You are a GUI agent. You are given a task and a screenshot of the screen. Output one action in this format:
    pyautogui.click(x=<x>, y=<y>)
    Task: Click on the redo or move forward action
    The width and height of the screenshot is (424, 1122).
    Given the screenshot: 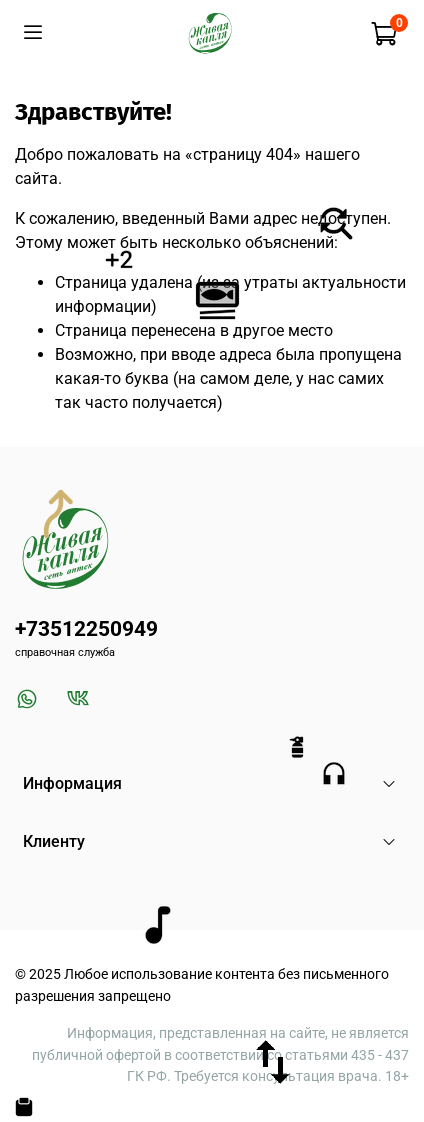 What is the action you would take?
    pyautogui.click(x=56, y=514)
    